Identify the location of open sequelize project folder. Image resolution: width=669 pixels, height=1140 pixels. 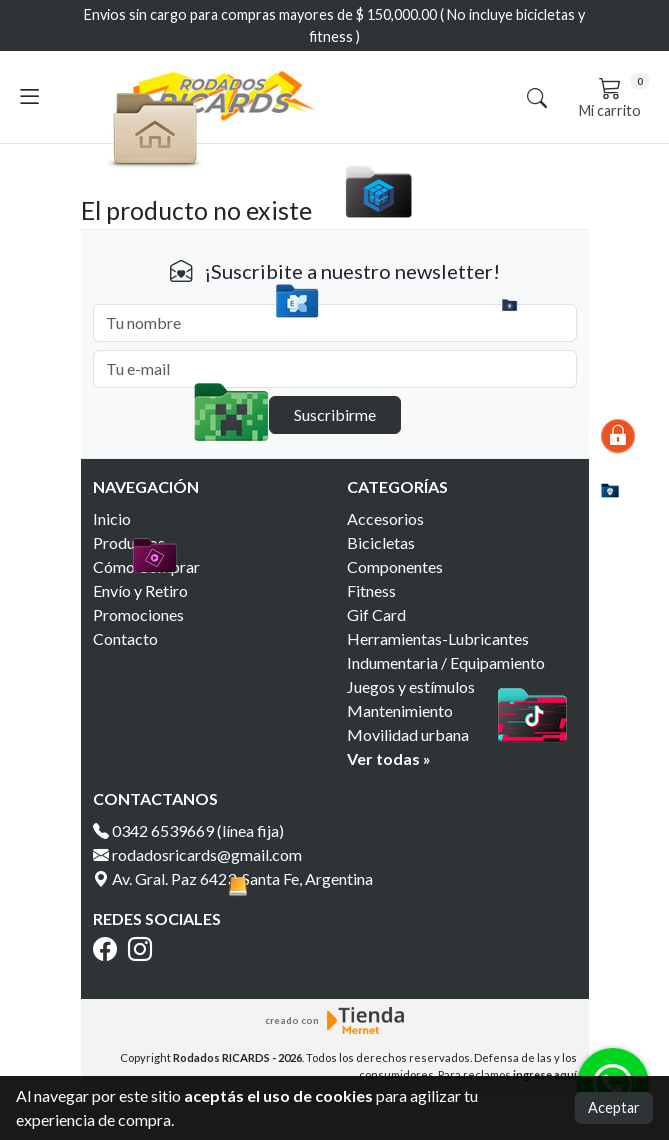
(378, 193).